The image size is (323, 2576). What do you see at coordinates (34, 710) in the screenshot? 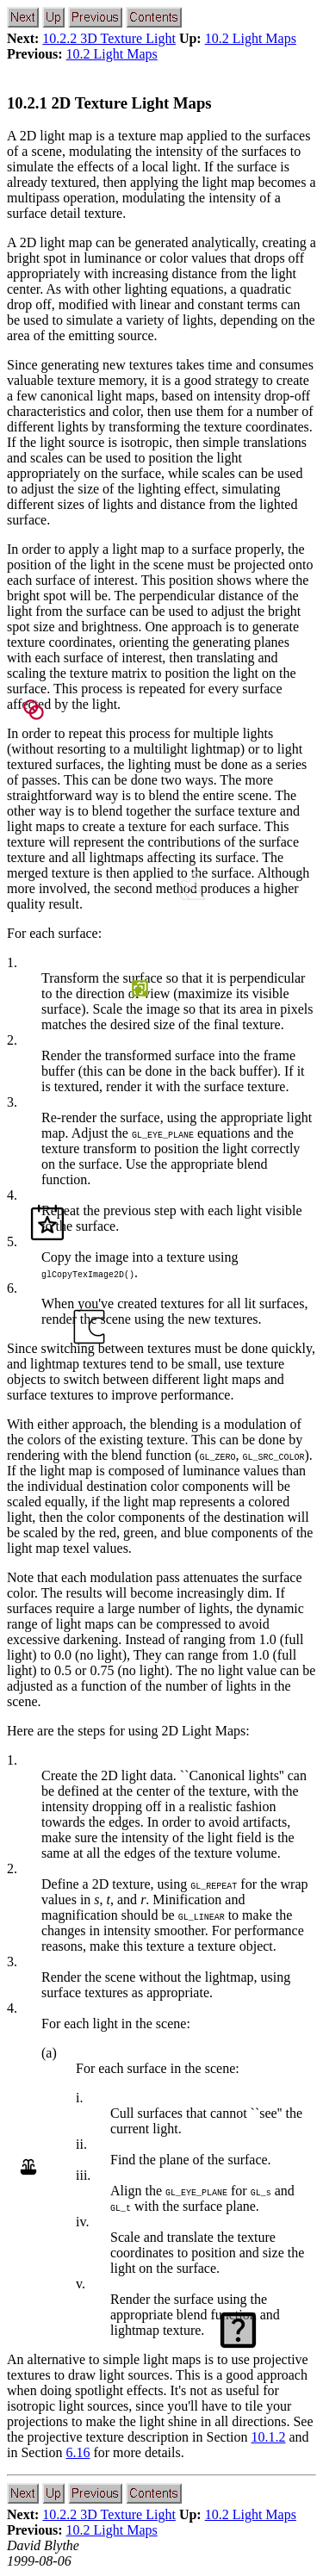
I see `intersect or merge selected objects` at bounding box center [34, 710].